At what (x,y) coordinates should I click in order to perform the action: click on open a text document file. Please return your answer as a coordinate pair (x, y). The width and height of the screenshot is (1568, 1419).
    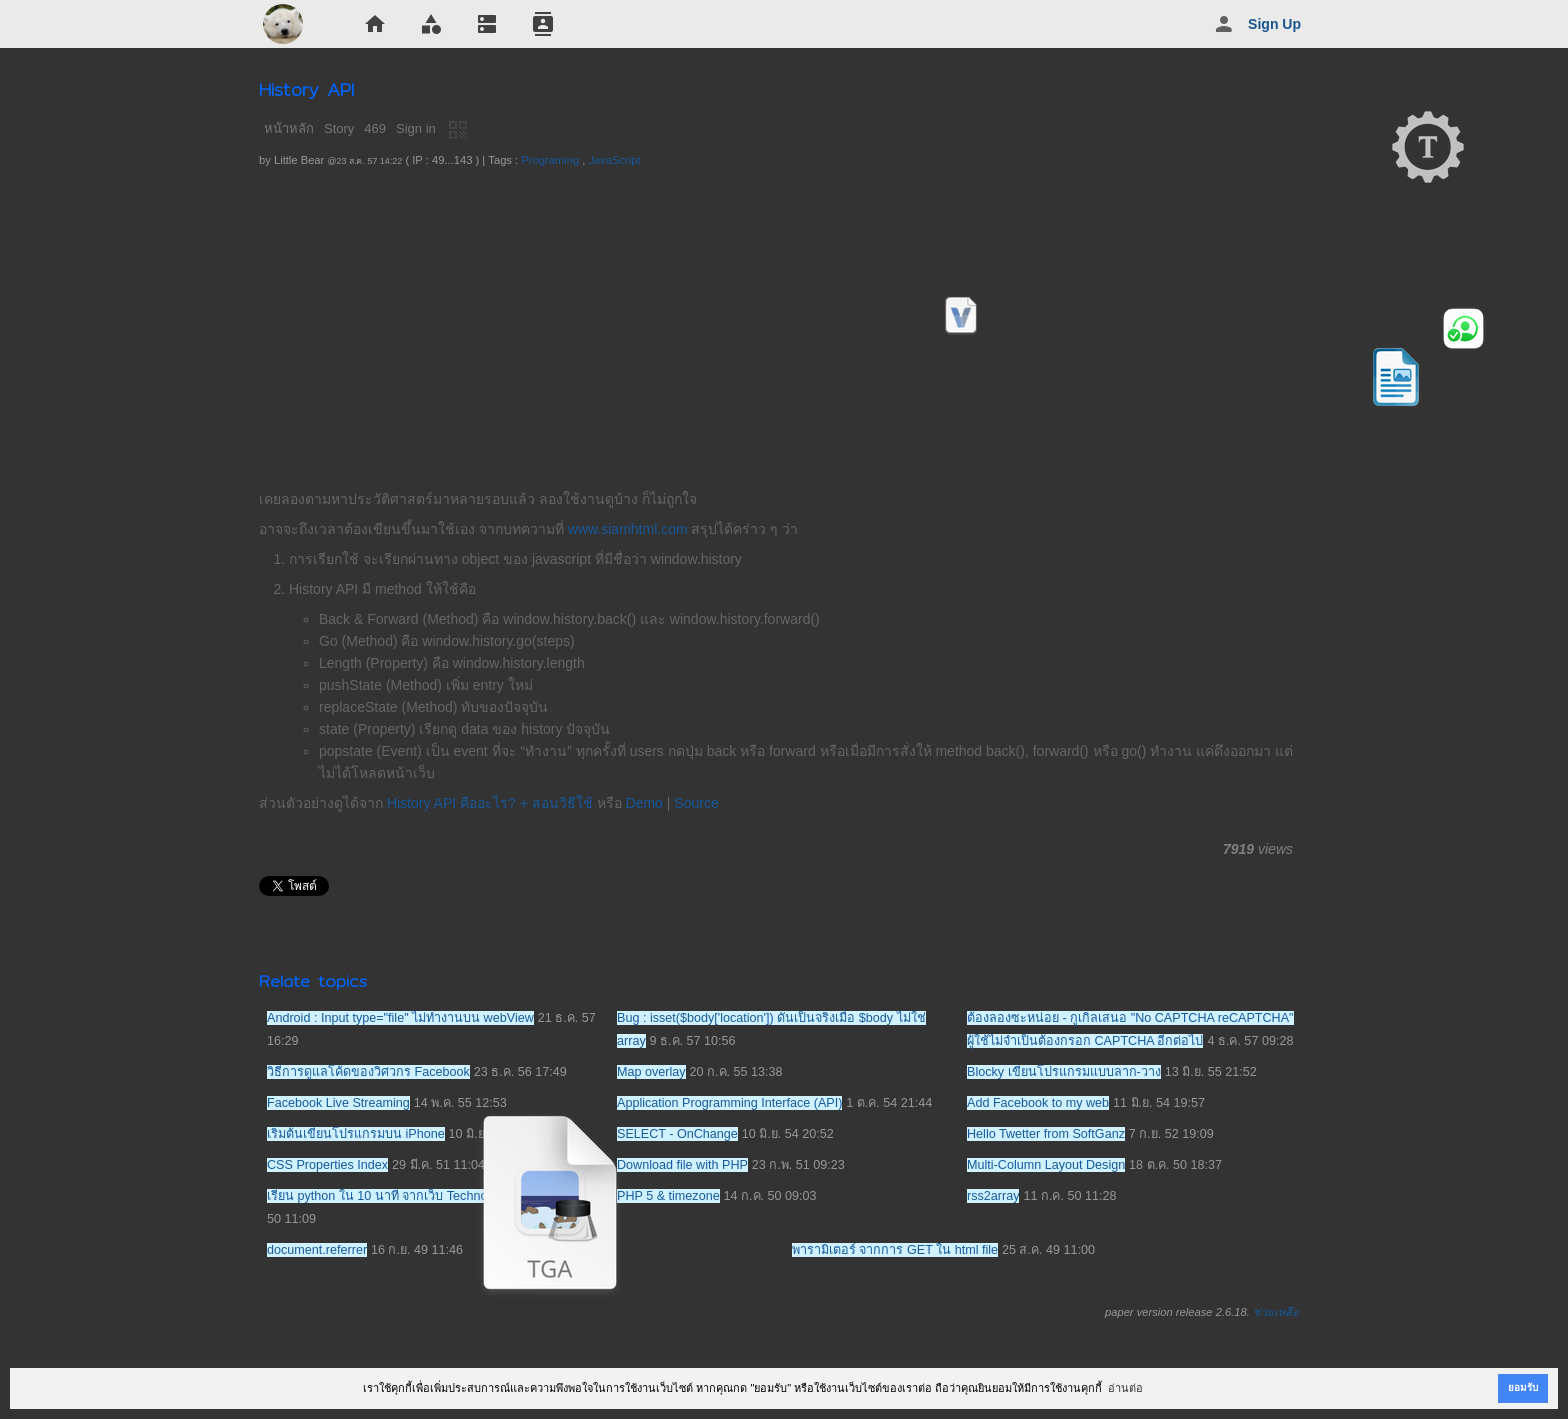
    Looking at the image, I should click on (1396, 377).